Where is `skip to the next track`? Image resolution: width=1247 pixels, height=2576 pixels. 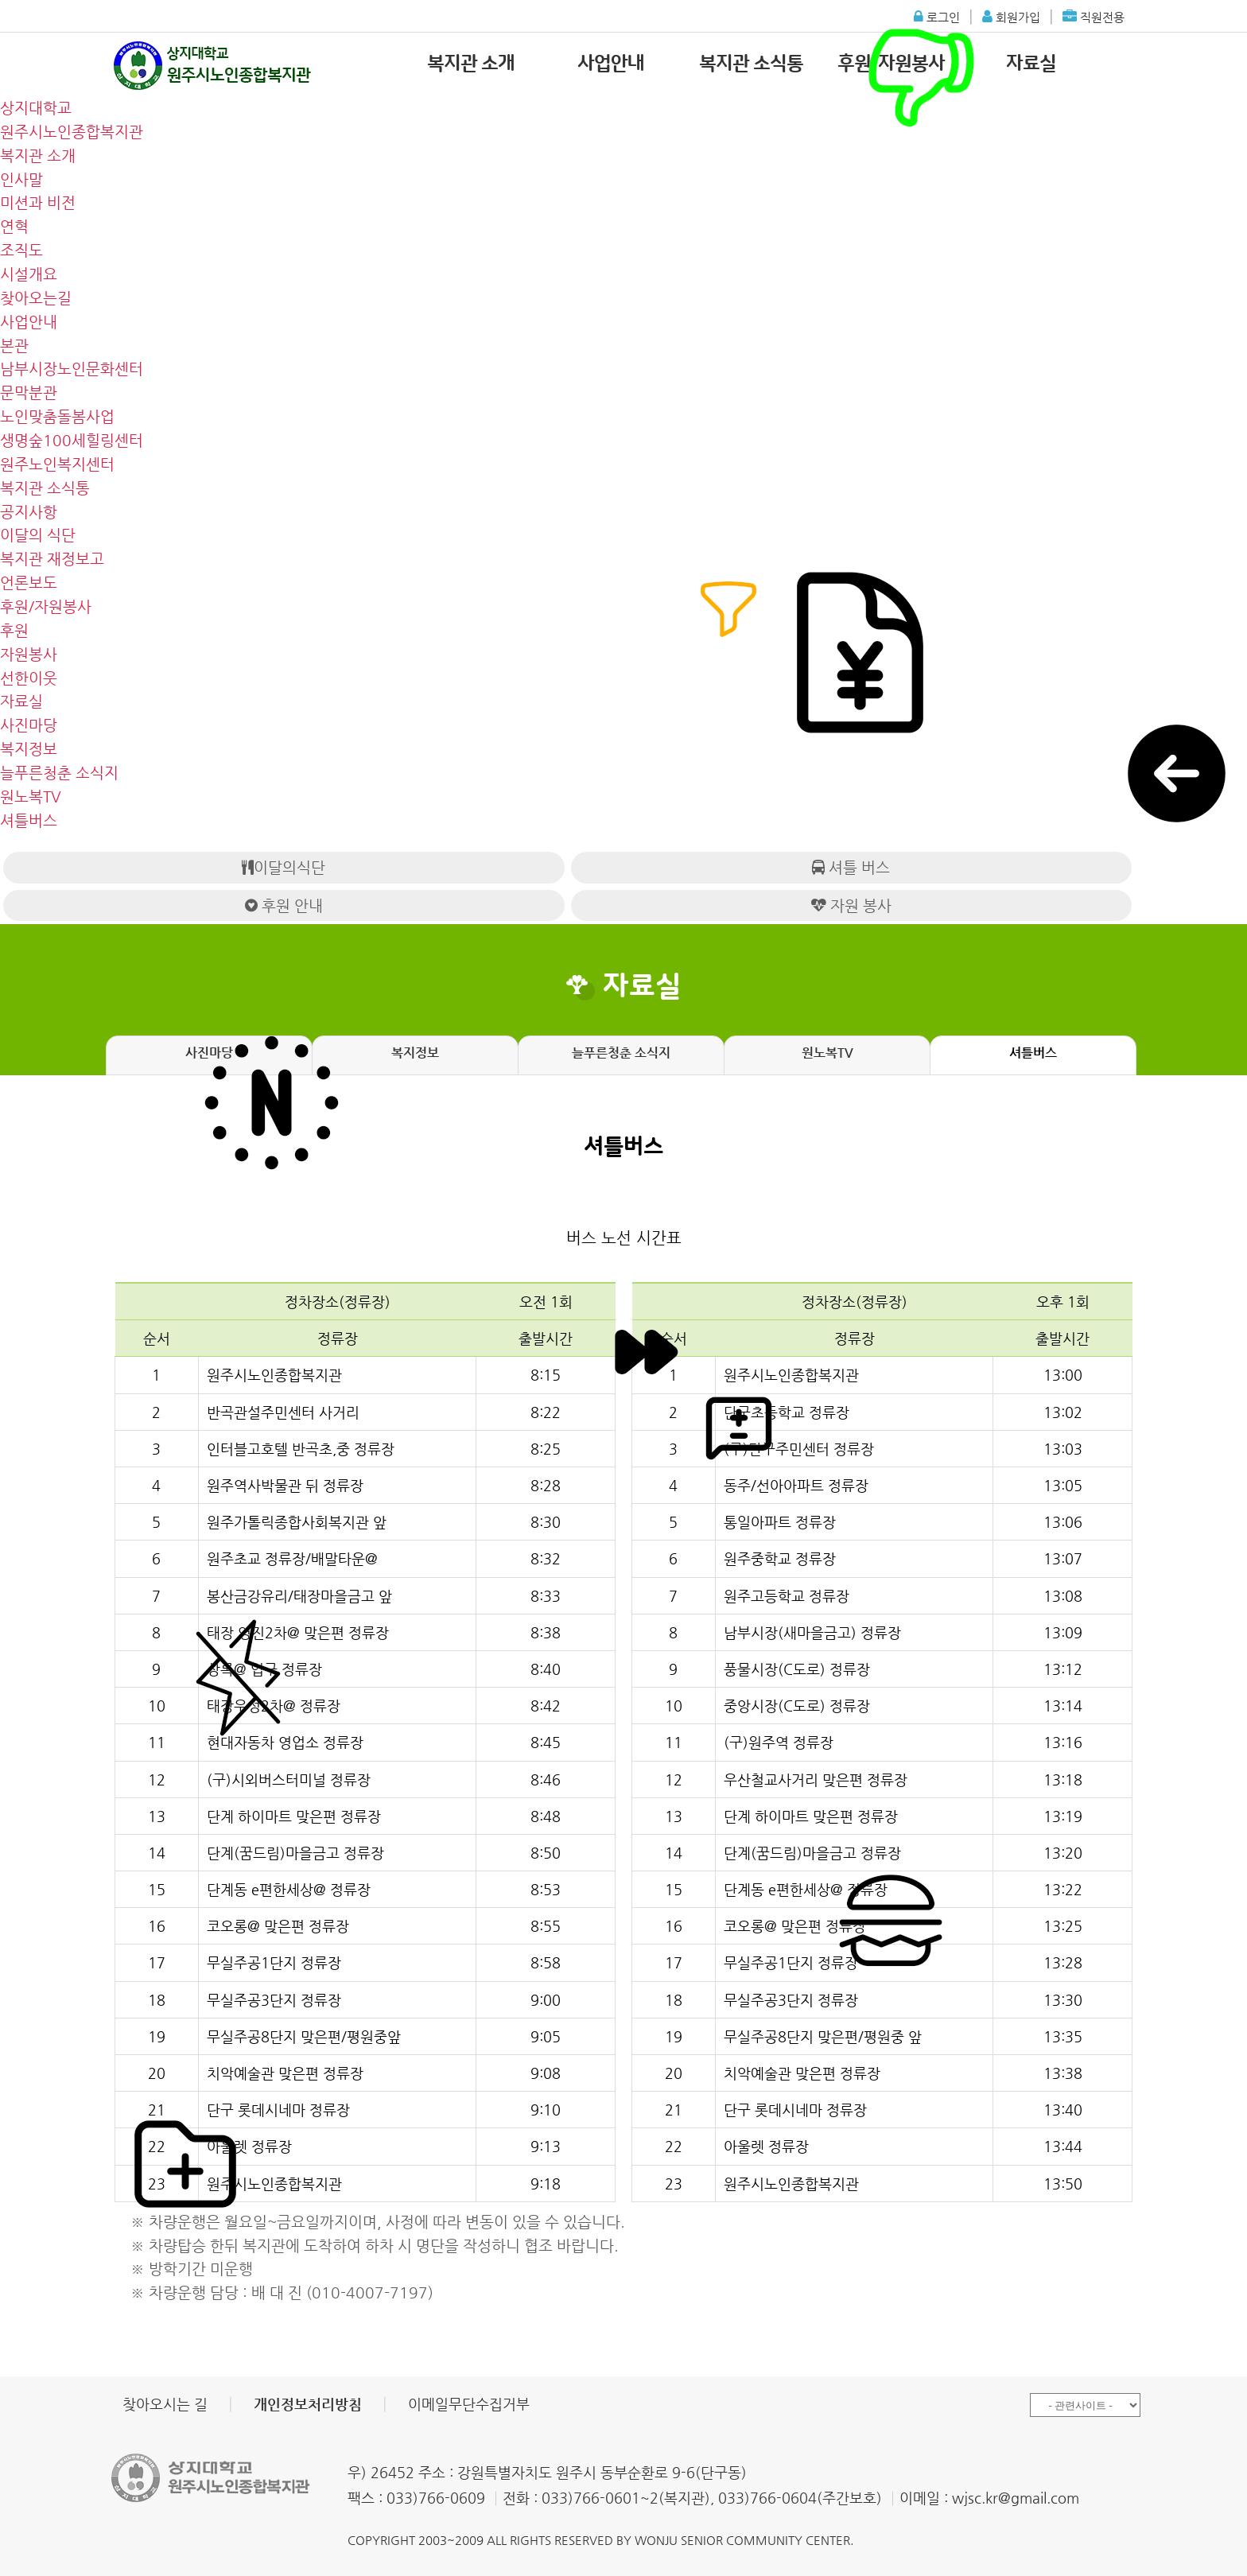
skip to the next track is located at coordinates (643, 1352).